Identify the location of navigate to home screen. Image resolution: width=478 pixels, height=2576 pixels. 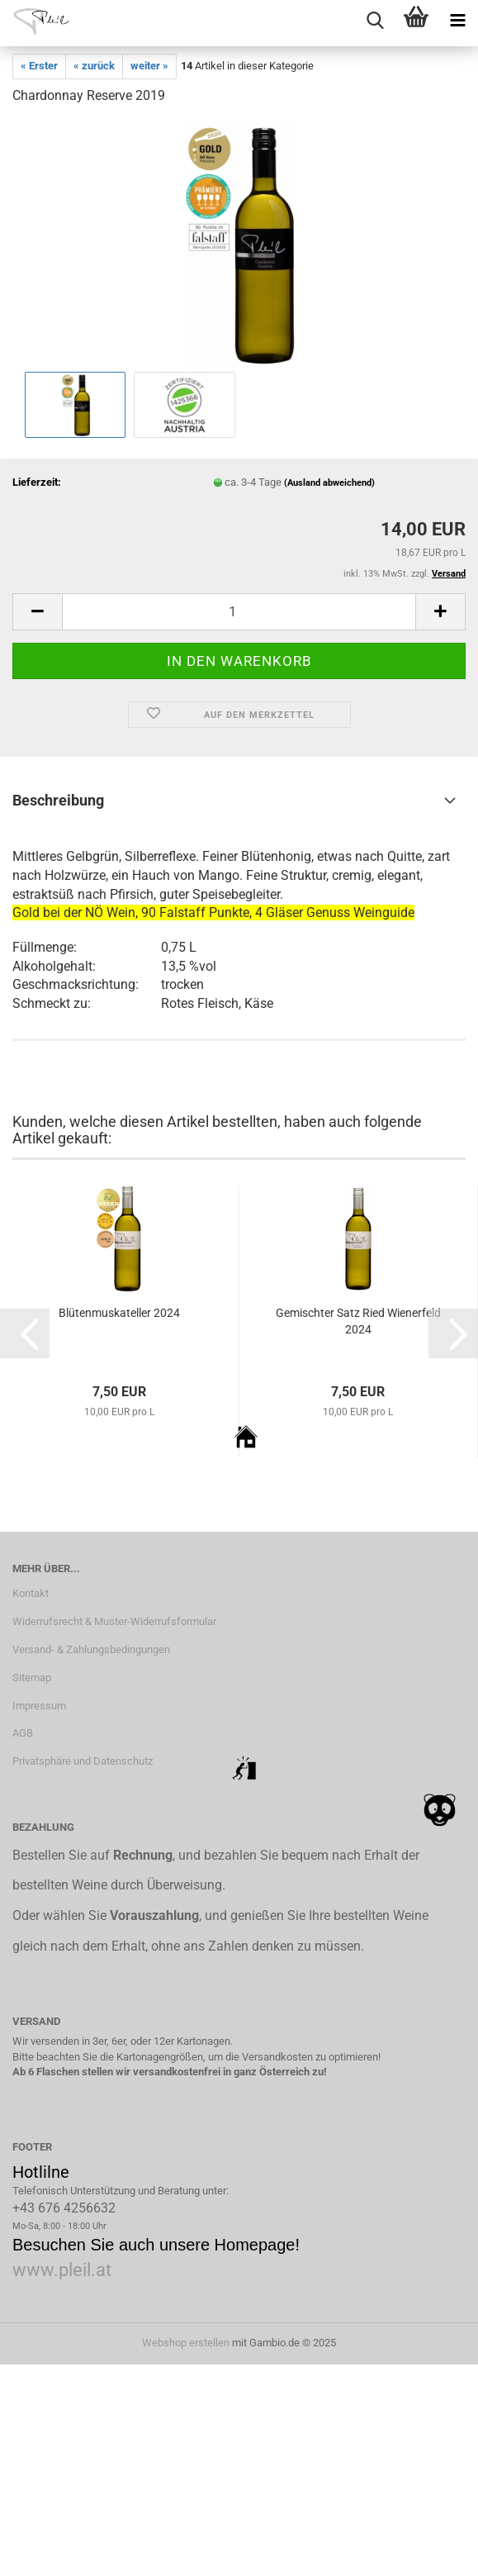
(246, 1437).